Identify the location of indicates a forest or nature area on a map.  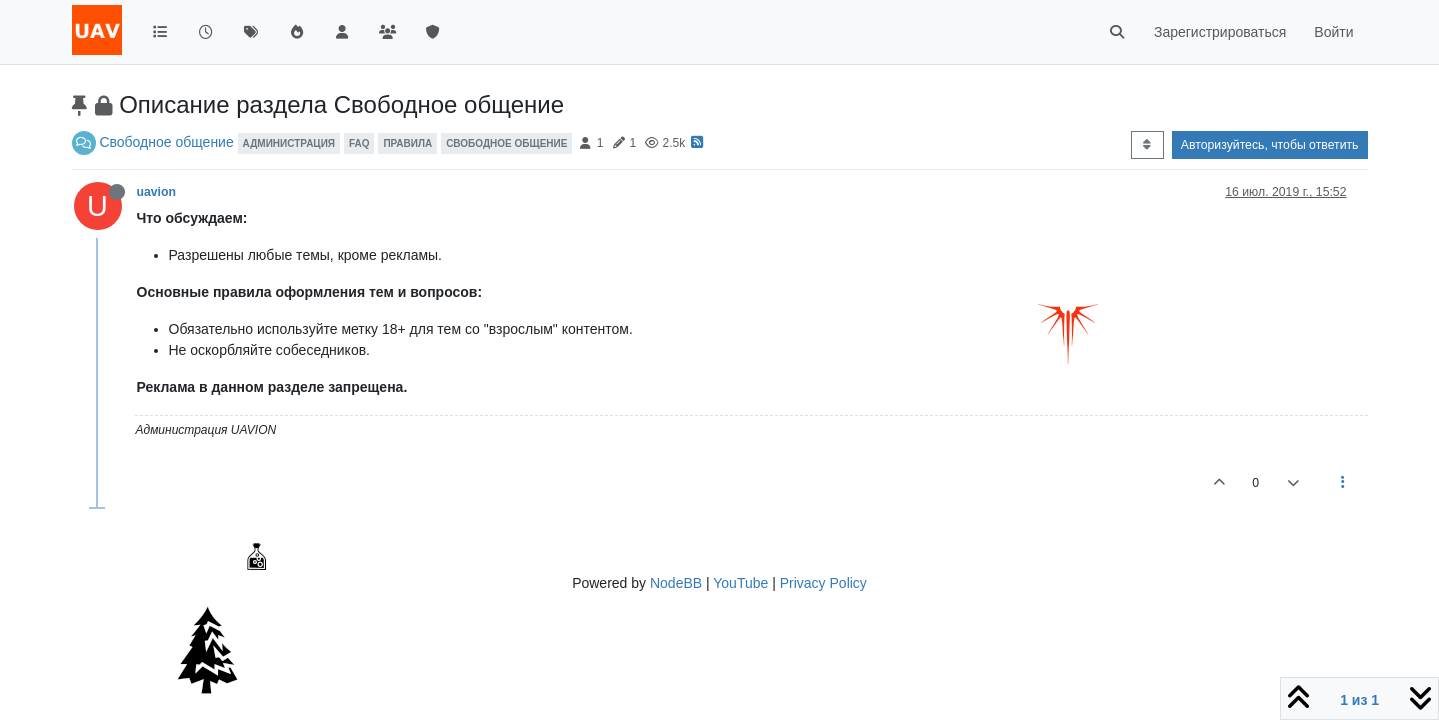
(209, 650).